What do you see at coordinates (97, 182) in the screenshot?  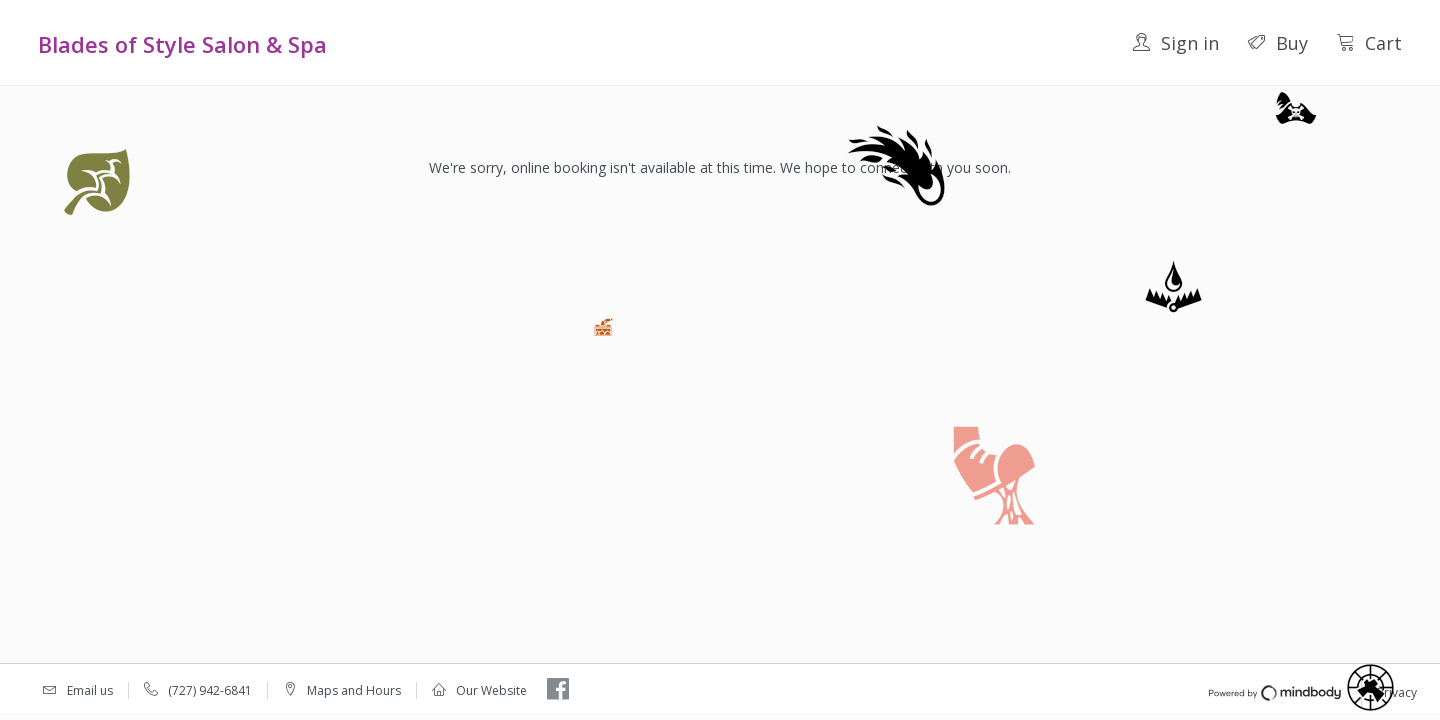 I see `nature or plant category in a game inventory` at bounding box center [97, 182].